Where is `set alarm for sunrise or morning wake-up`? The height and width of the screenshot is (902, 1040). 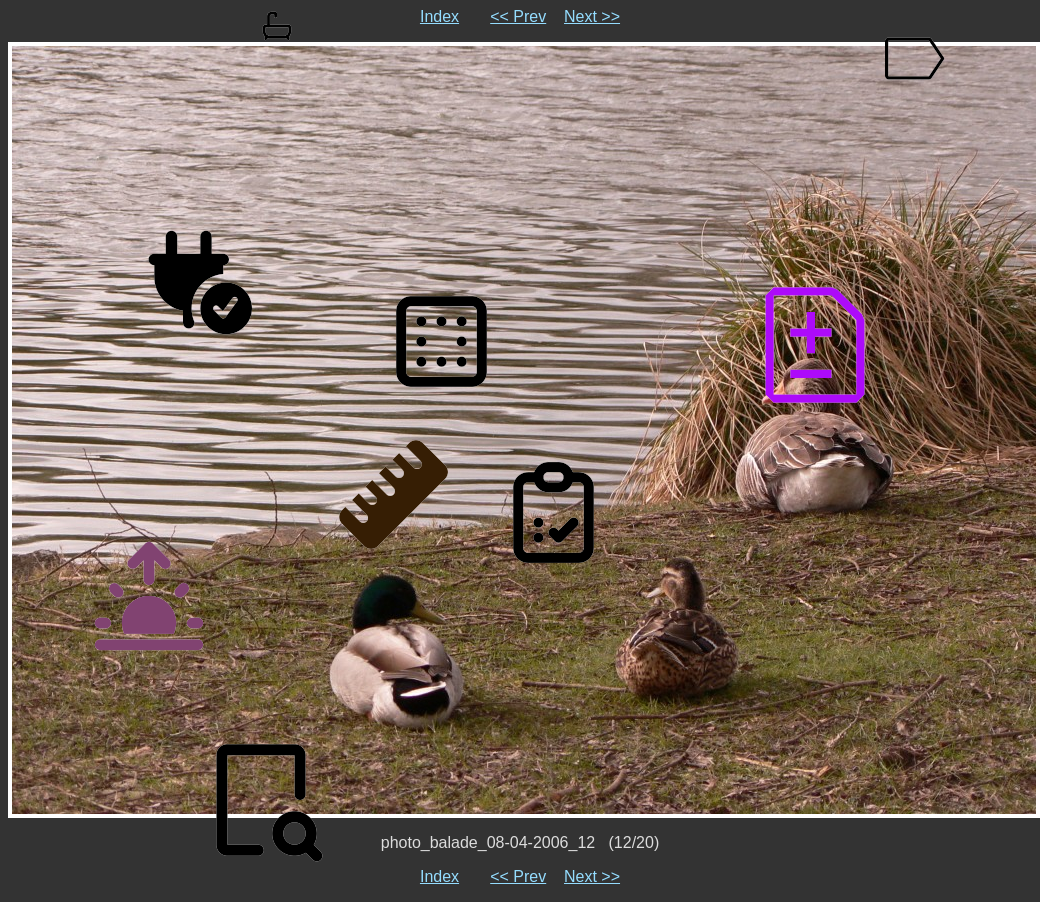 set alarm for sunrise or morning wake-up is located at coordinates (149, 596).